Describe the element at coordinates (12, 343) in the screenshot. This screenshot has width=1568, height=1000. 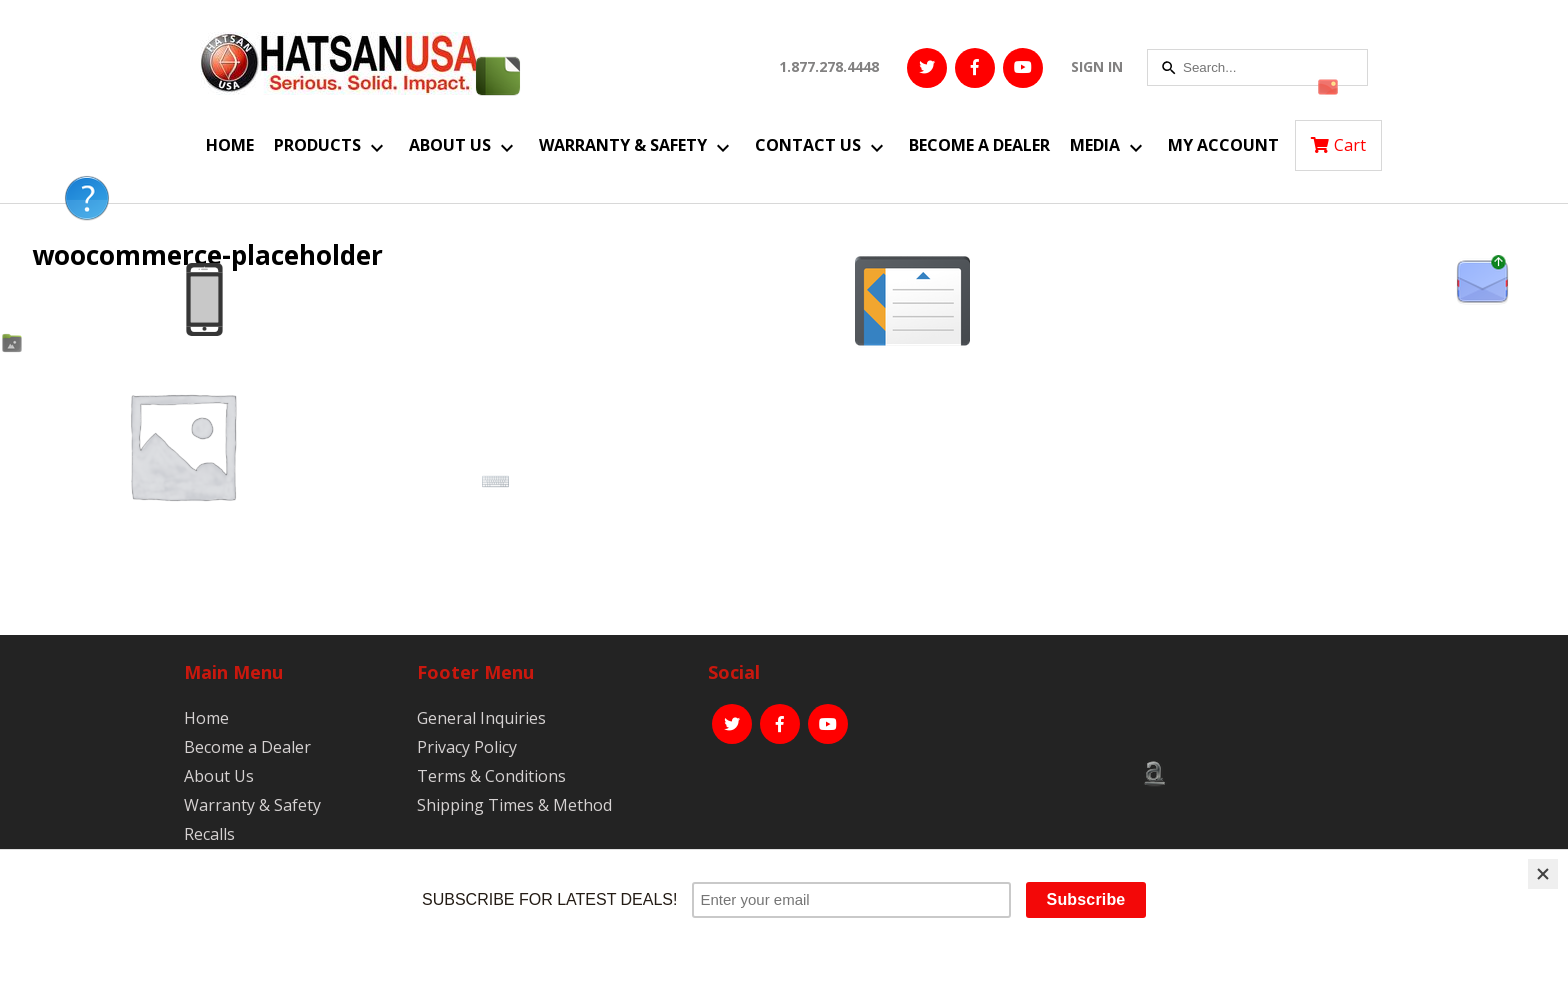
I see `open your pictures folder` at that location.